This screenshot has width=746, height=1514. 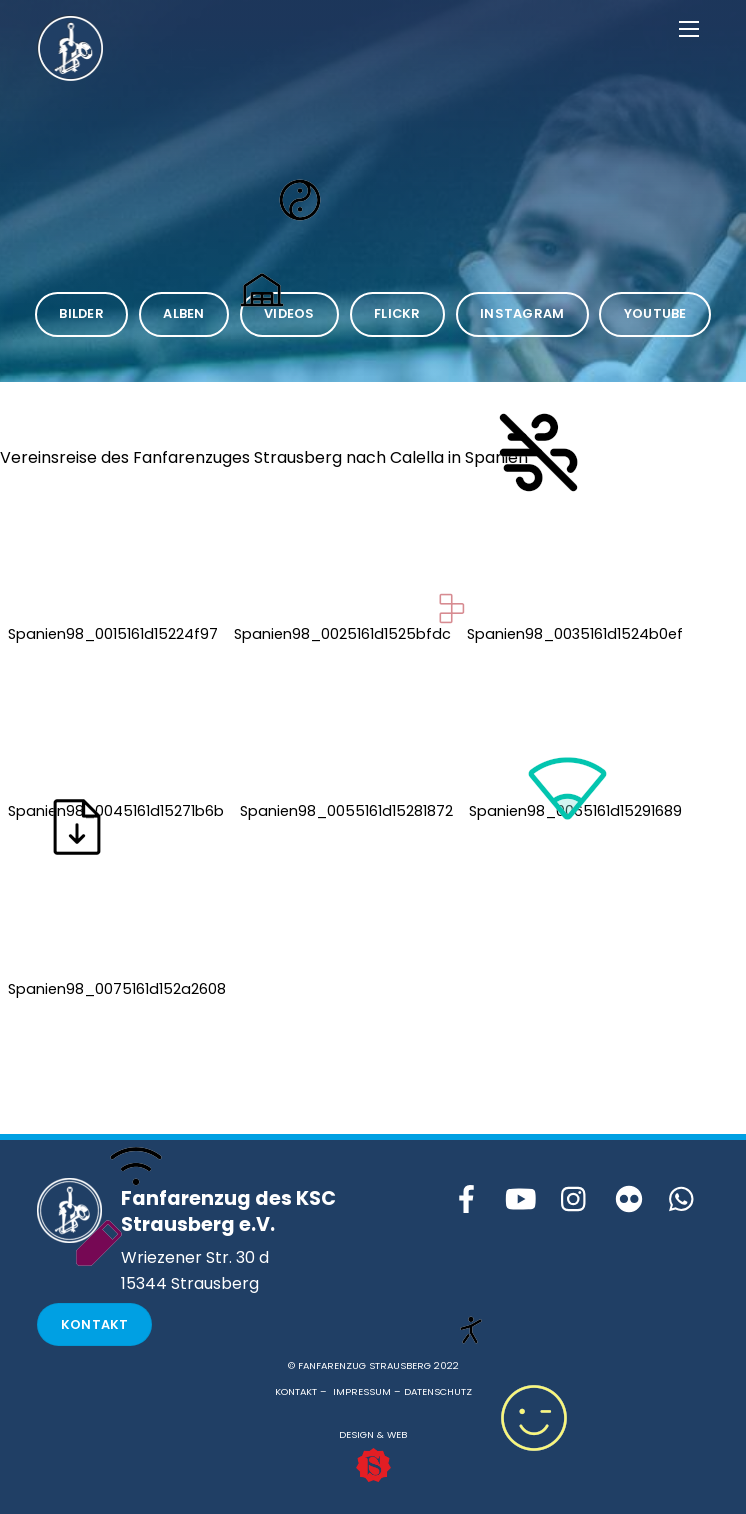 I want to click on indicates weak wifi signal strength, so click(x=567, y=788).